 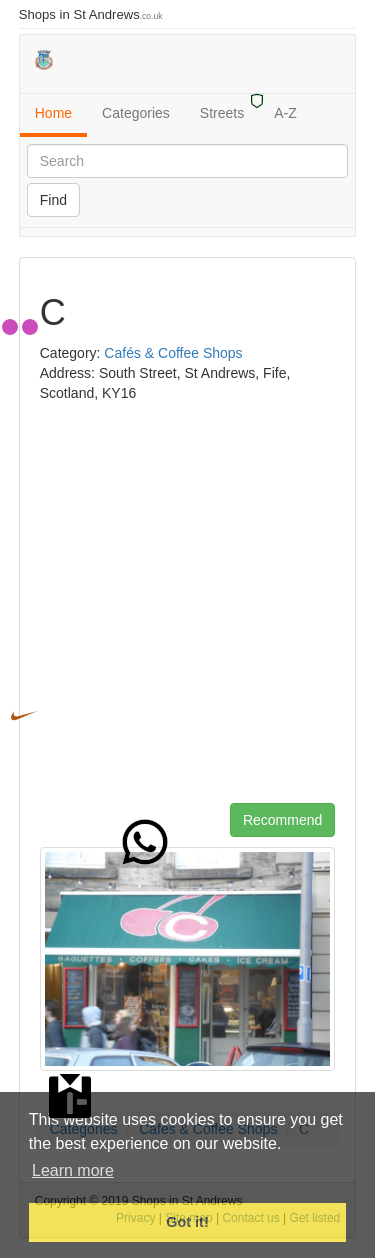 What do you see at coordinates (145, 842) in the screenshot?
I see `open WhatsApp messaging app` at bounding box center [145, 842].